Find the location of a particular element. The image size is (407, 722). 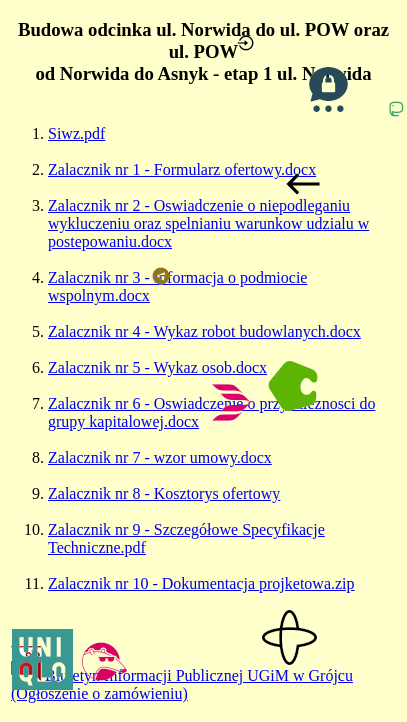

log in to your account is located at coordinates (246, 43).